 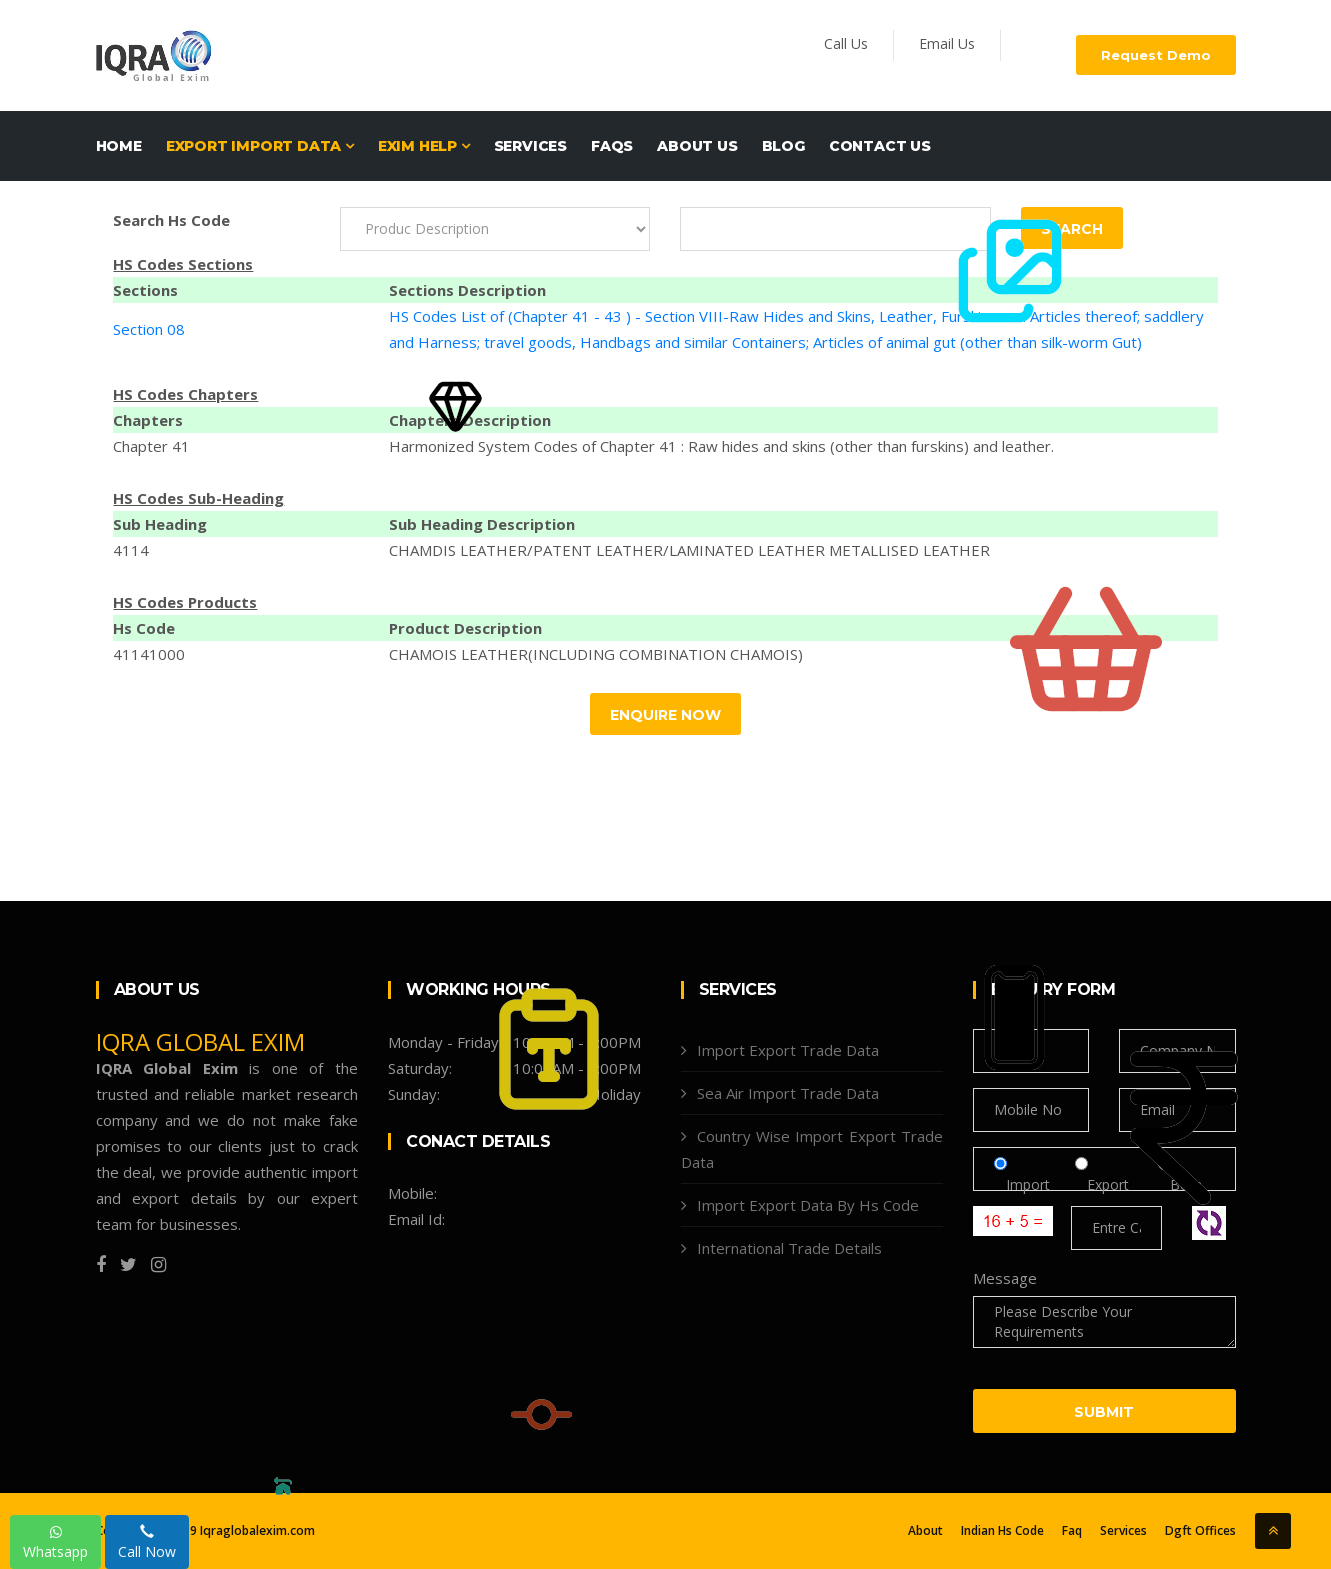 I want to click on view commit history, so click(x=541, y=1415).